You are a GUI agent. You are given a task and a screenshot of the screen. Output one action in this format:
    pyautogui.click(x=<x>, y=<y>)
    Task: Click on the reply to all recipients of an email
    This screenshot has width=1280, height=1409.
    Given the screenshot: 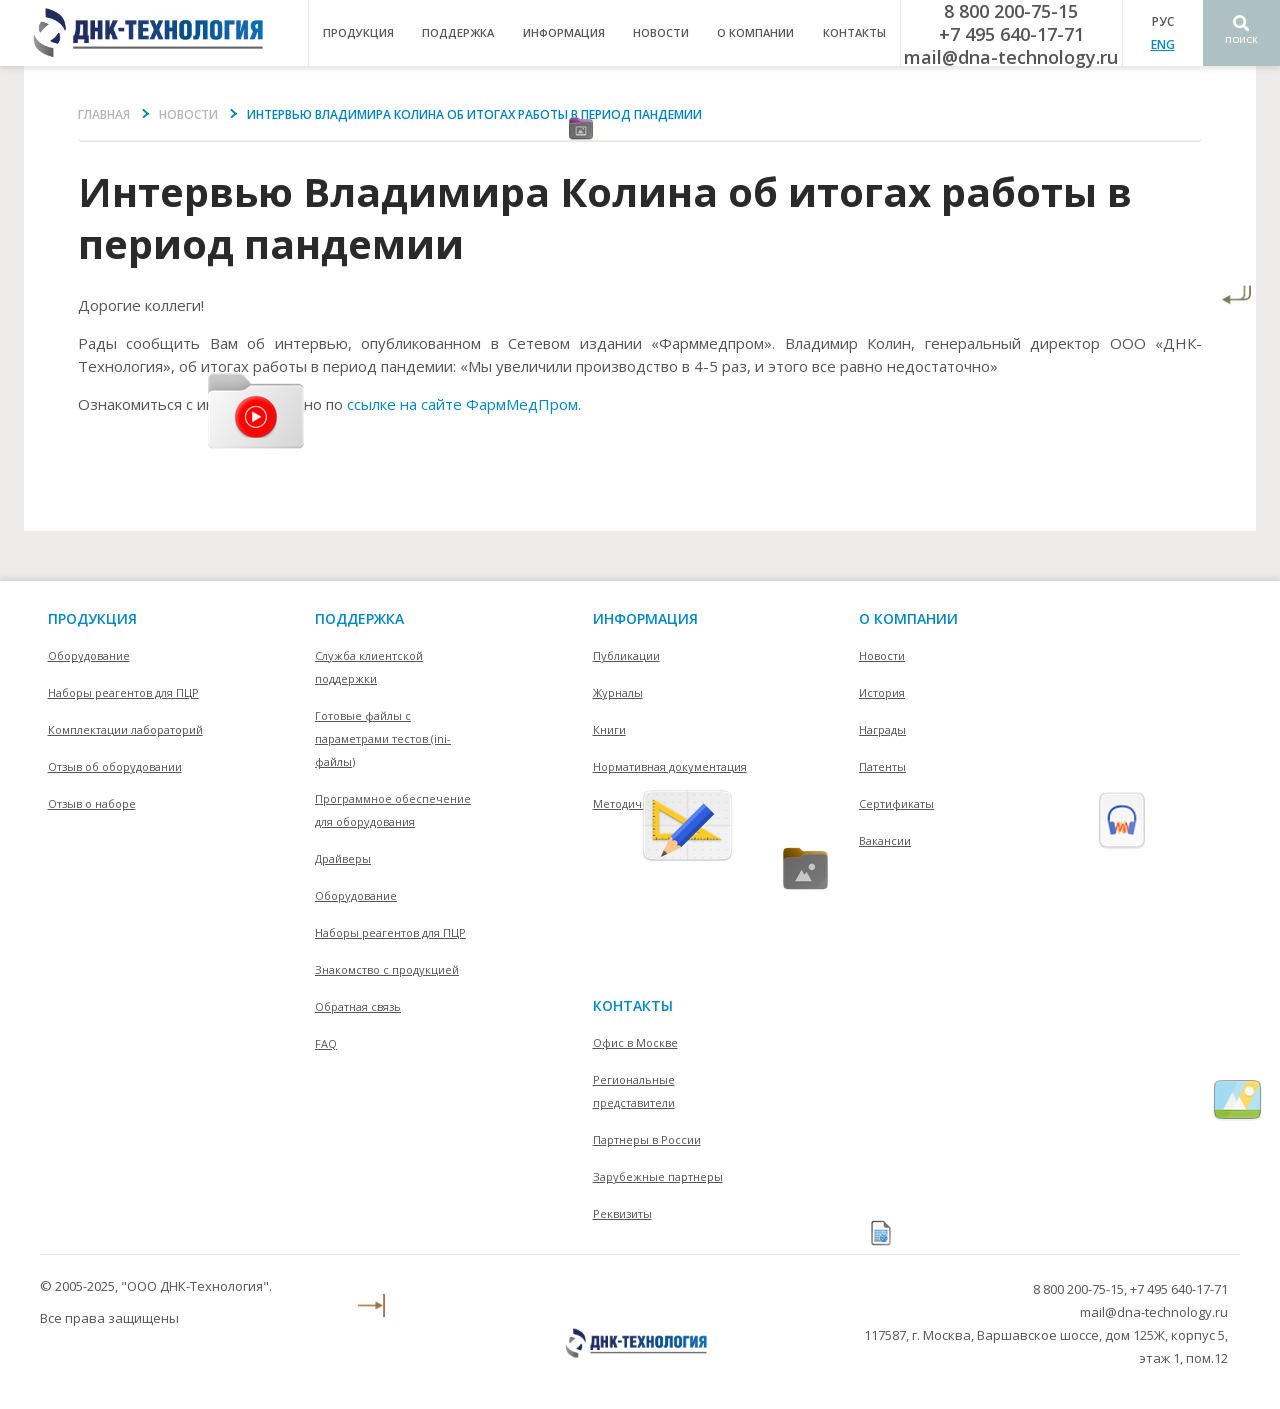 What is the action you would take?
    pyautogui.click(x=1236, y=293)
    